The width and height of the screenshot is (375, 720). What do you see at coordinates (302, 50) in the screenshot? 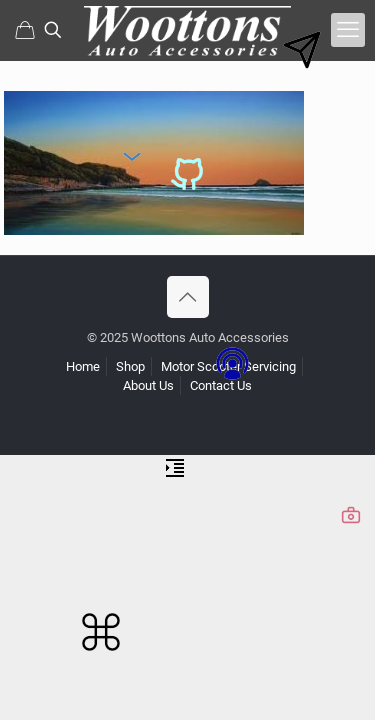
I see `send a message` at bounding box center [302, 50].